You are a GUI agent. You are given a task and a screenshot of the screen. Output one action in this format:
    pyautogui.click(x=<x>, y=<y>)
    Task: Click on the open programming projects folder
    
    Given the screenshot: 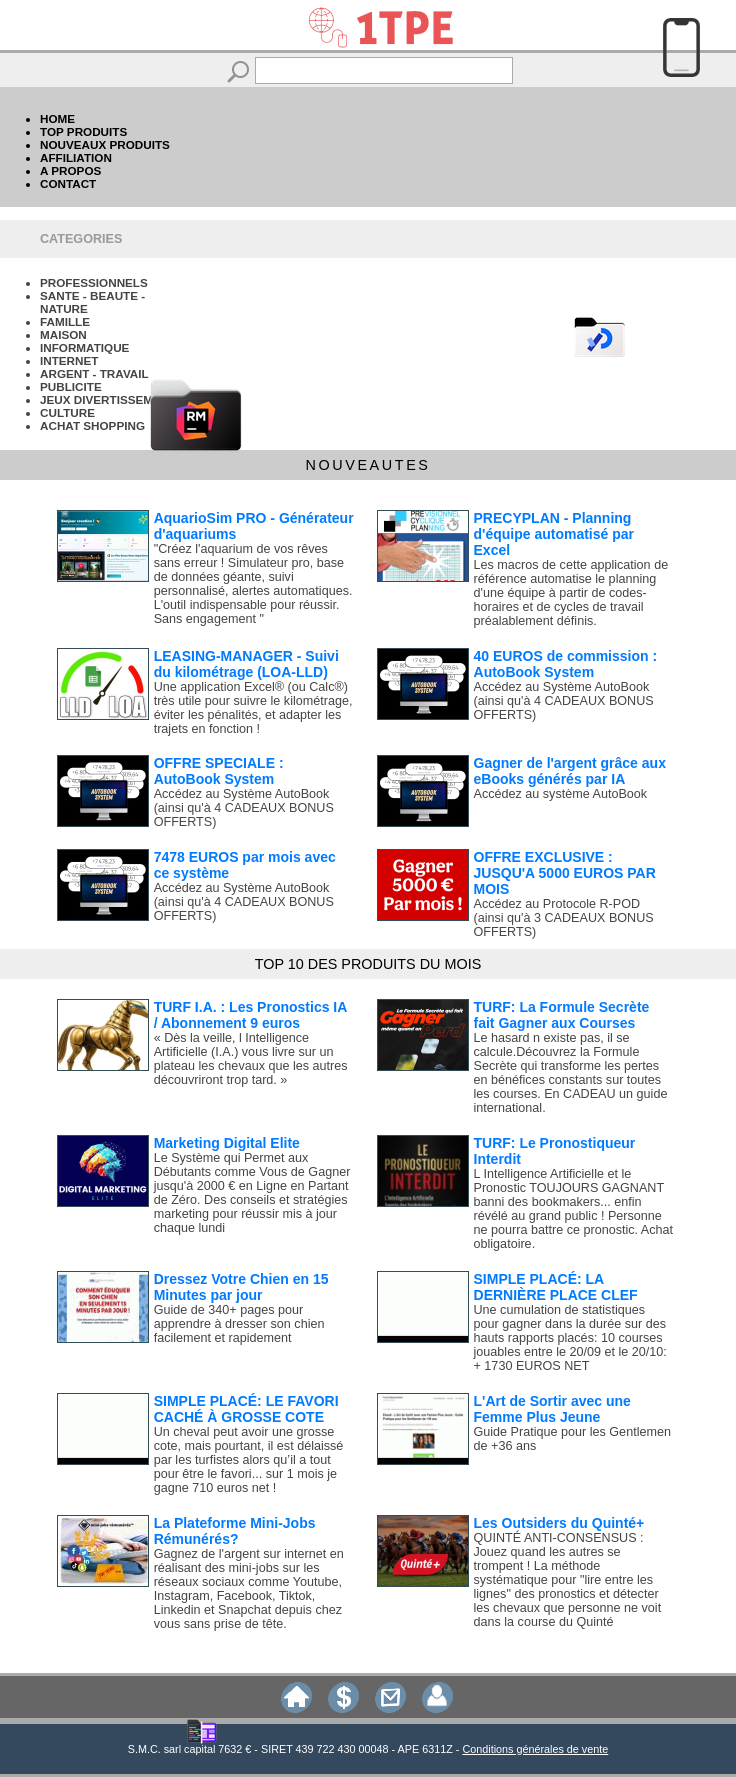 What is the action you would take?
    pyautogui.click(x=201, y=1731)
    